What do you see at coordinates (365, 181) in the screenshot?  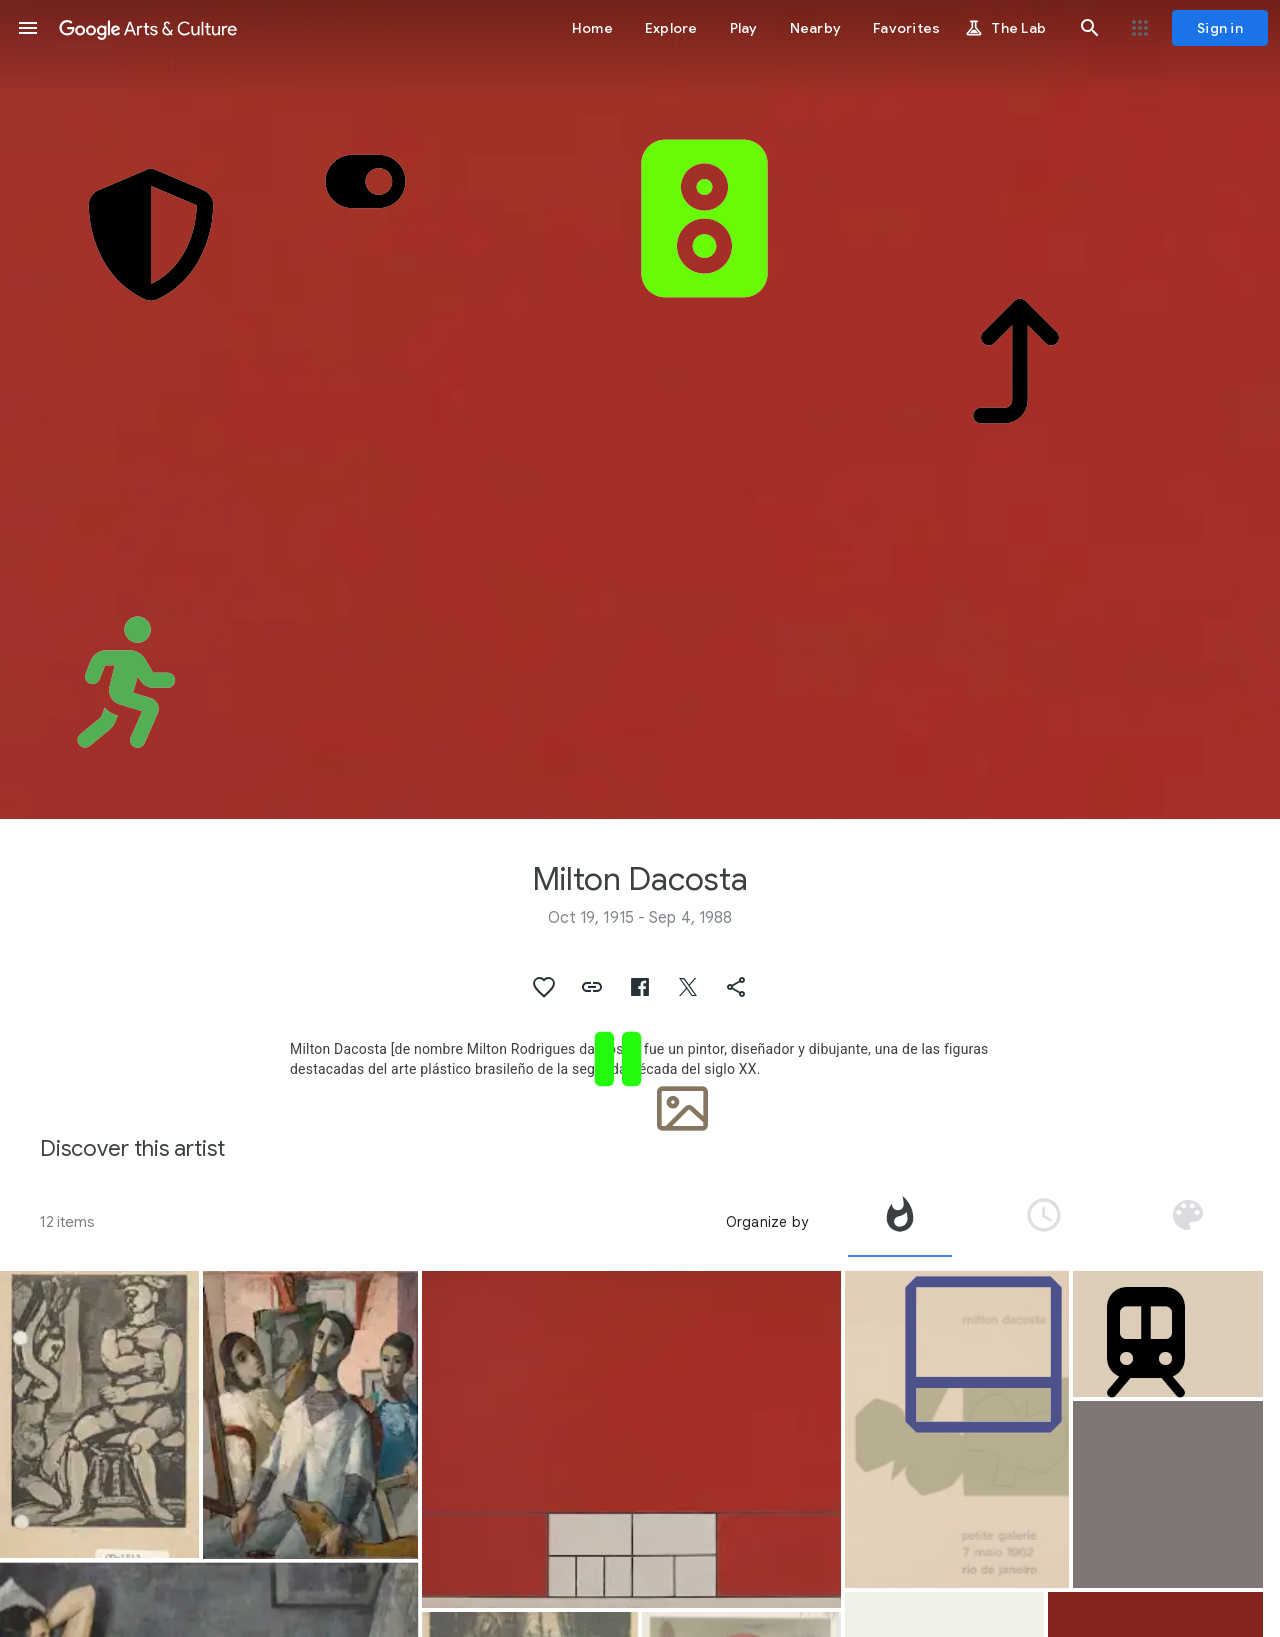 I see `toggle switch in the on/enabled position` at bounding box center [365, 181].